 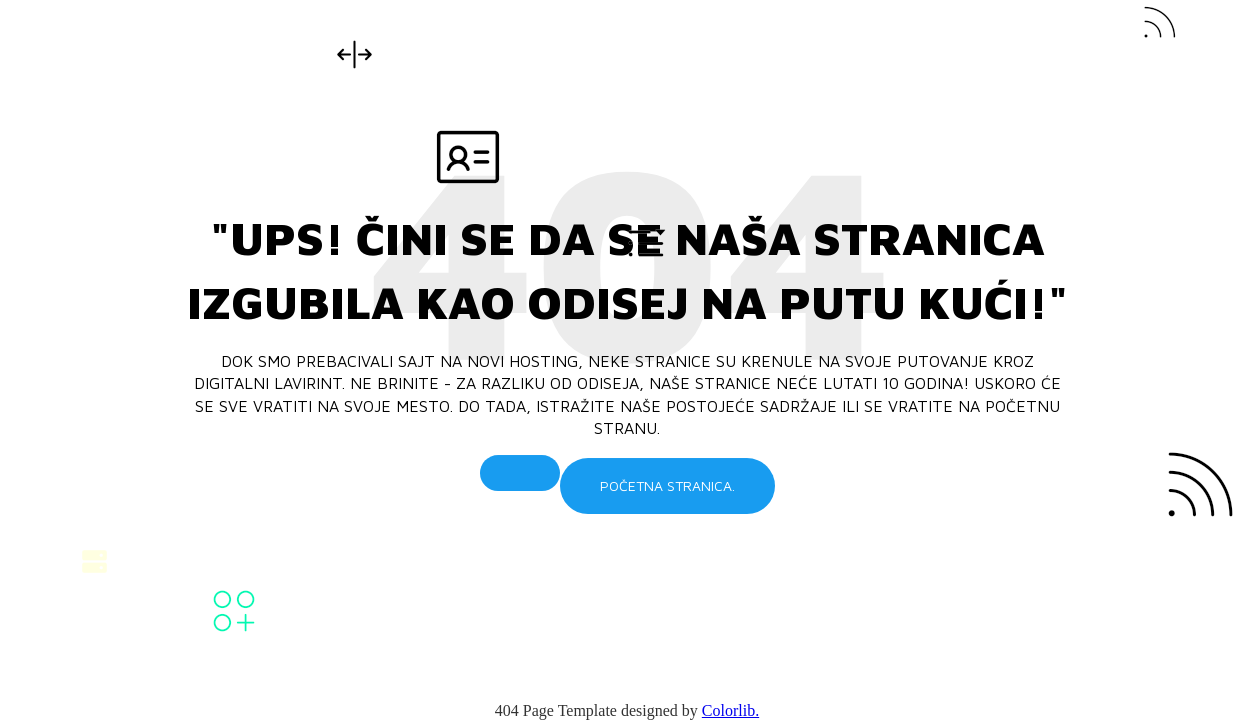 What do you see at coordinates (234, 611) in the screenshot?
I see `add a new item to a collection` at bounding box center [234, 611].